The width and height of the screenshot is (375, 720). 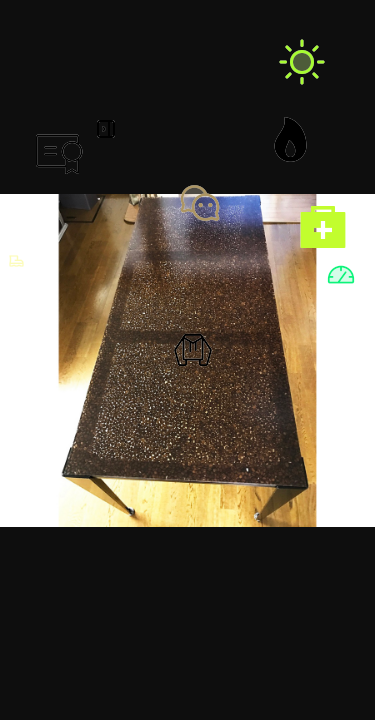 What do you see at coordinates (323, 227) in the screenshot?
I see `access health or medical features` at bounding box center [323, 227].